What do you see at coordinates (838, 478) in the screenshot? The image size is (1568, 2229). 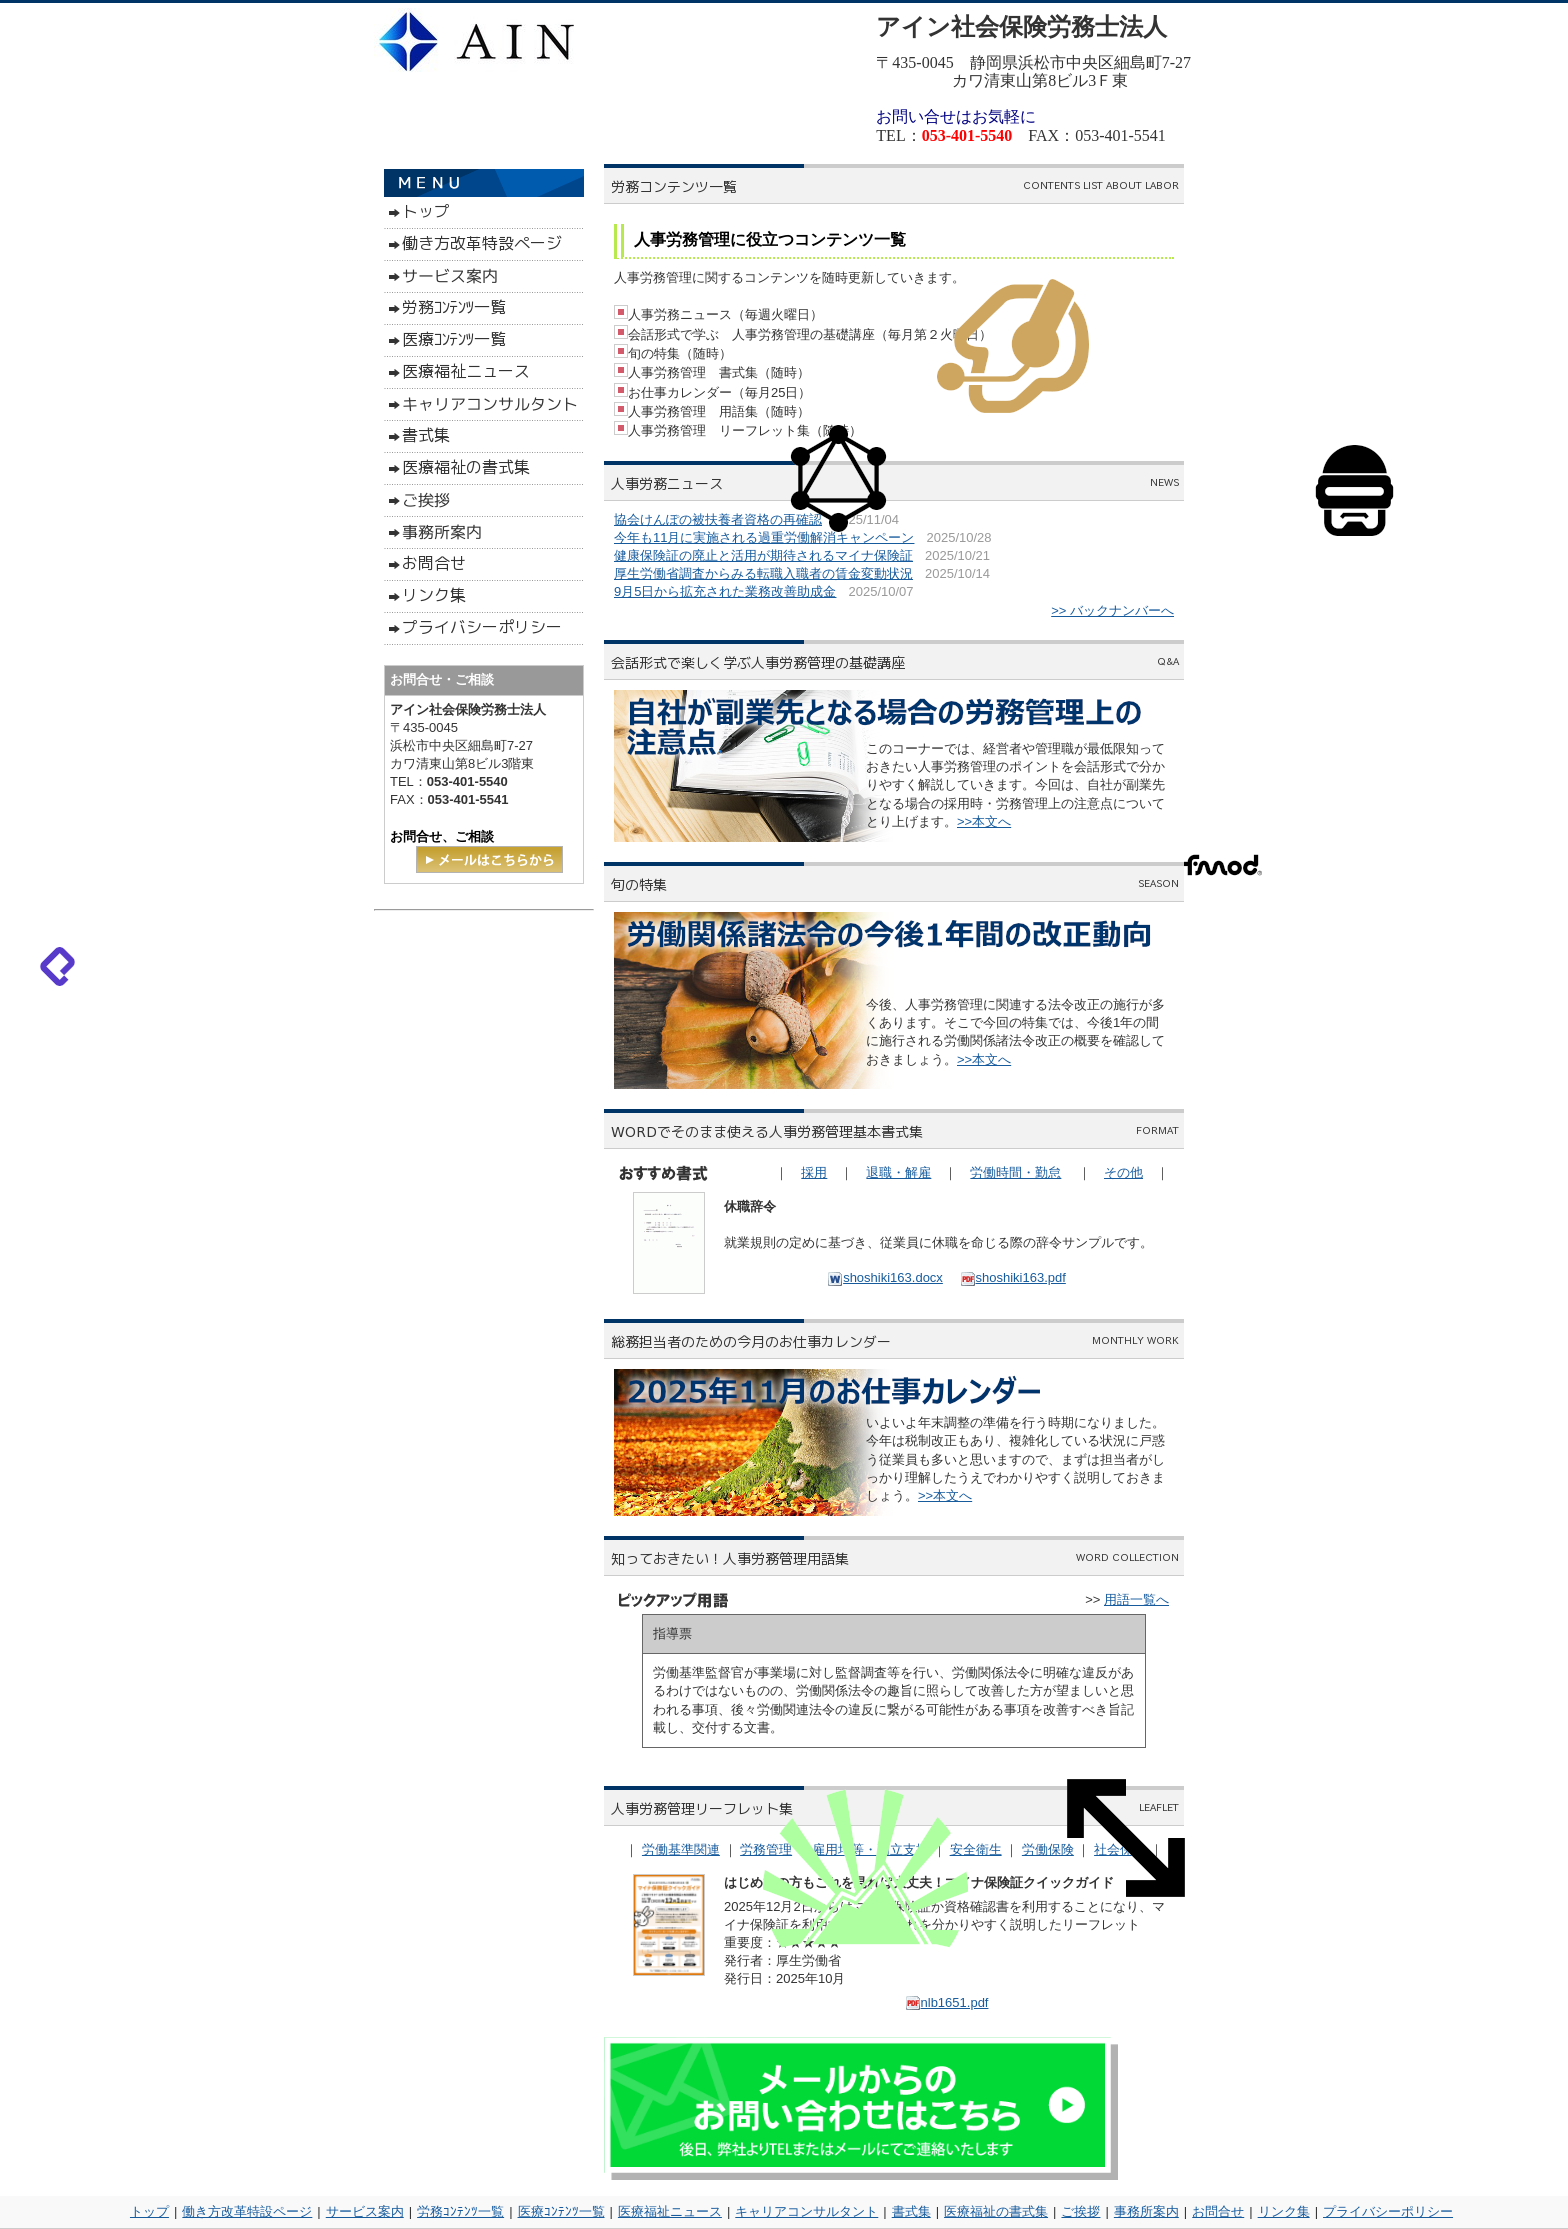 I see `graphql api or technology indicator` at bounding box center [838, 478].